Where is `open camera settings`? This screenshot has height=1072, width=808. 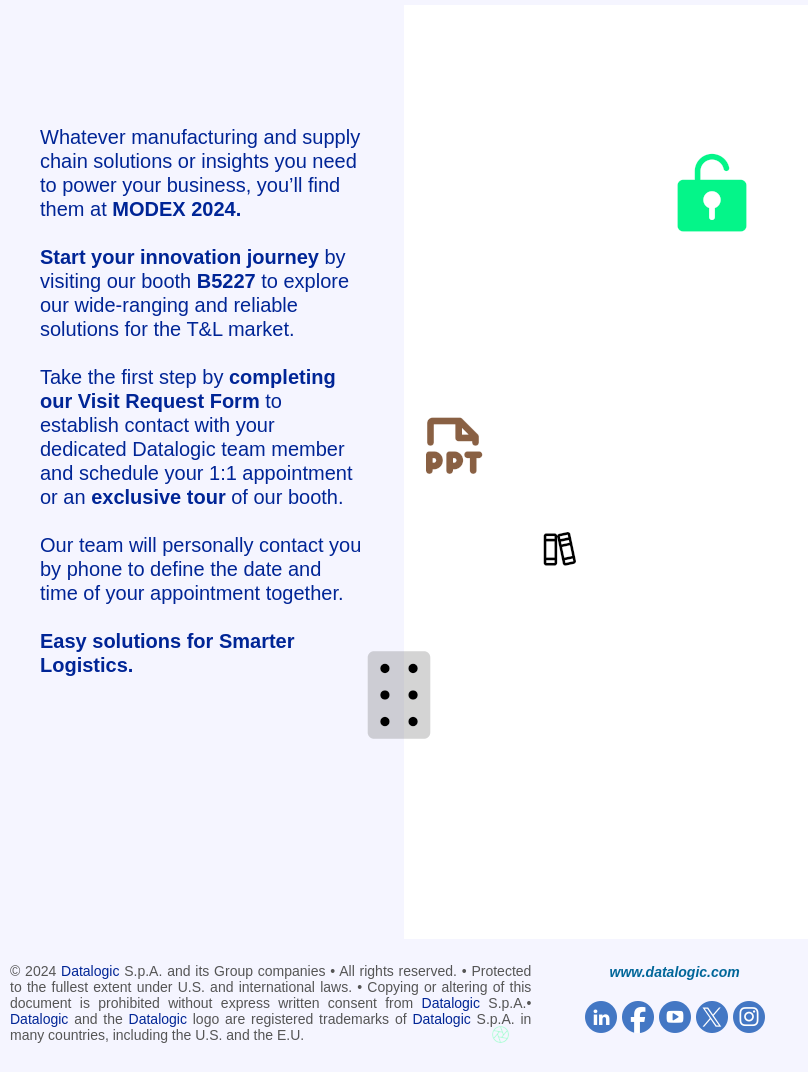
open camera settings is located at coordinates (500, 1034).